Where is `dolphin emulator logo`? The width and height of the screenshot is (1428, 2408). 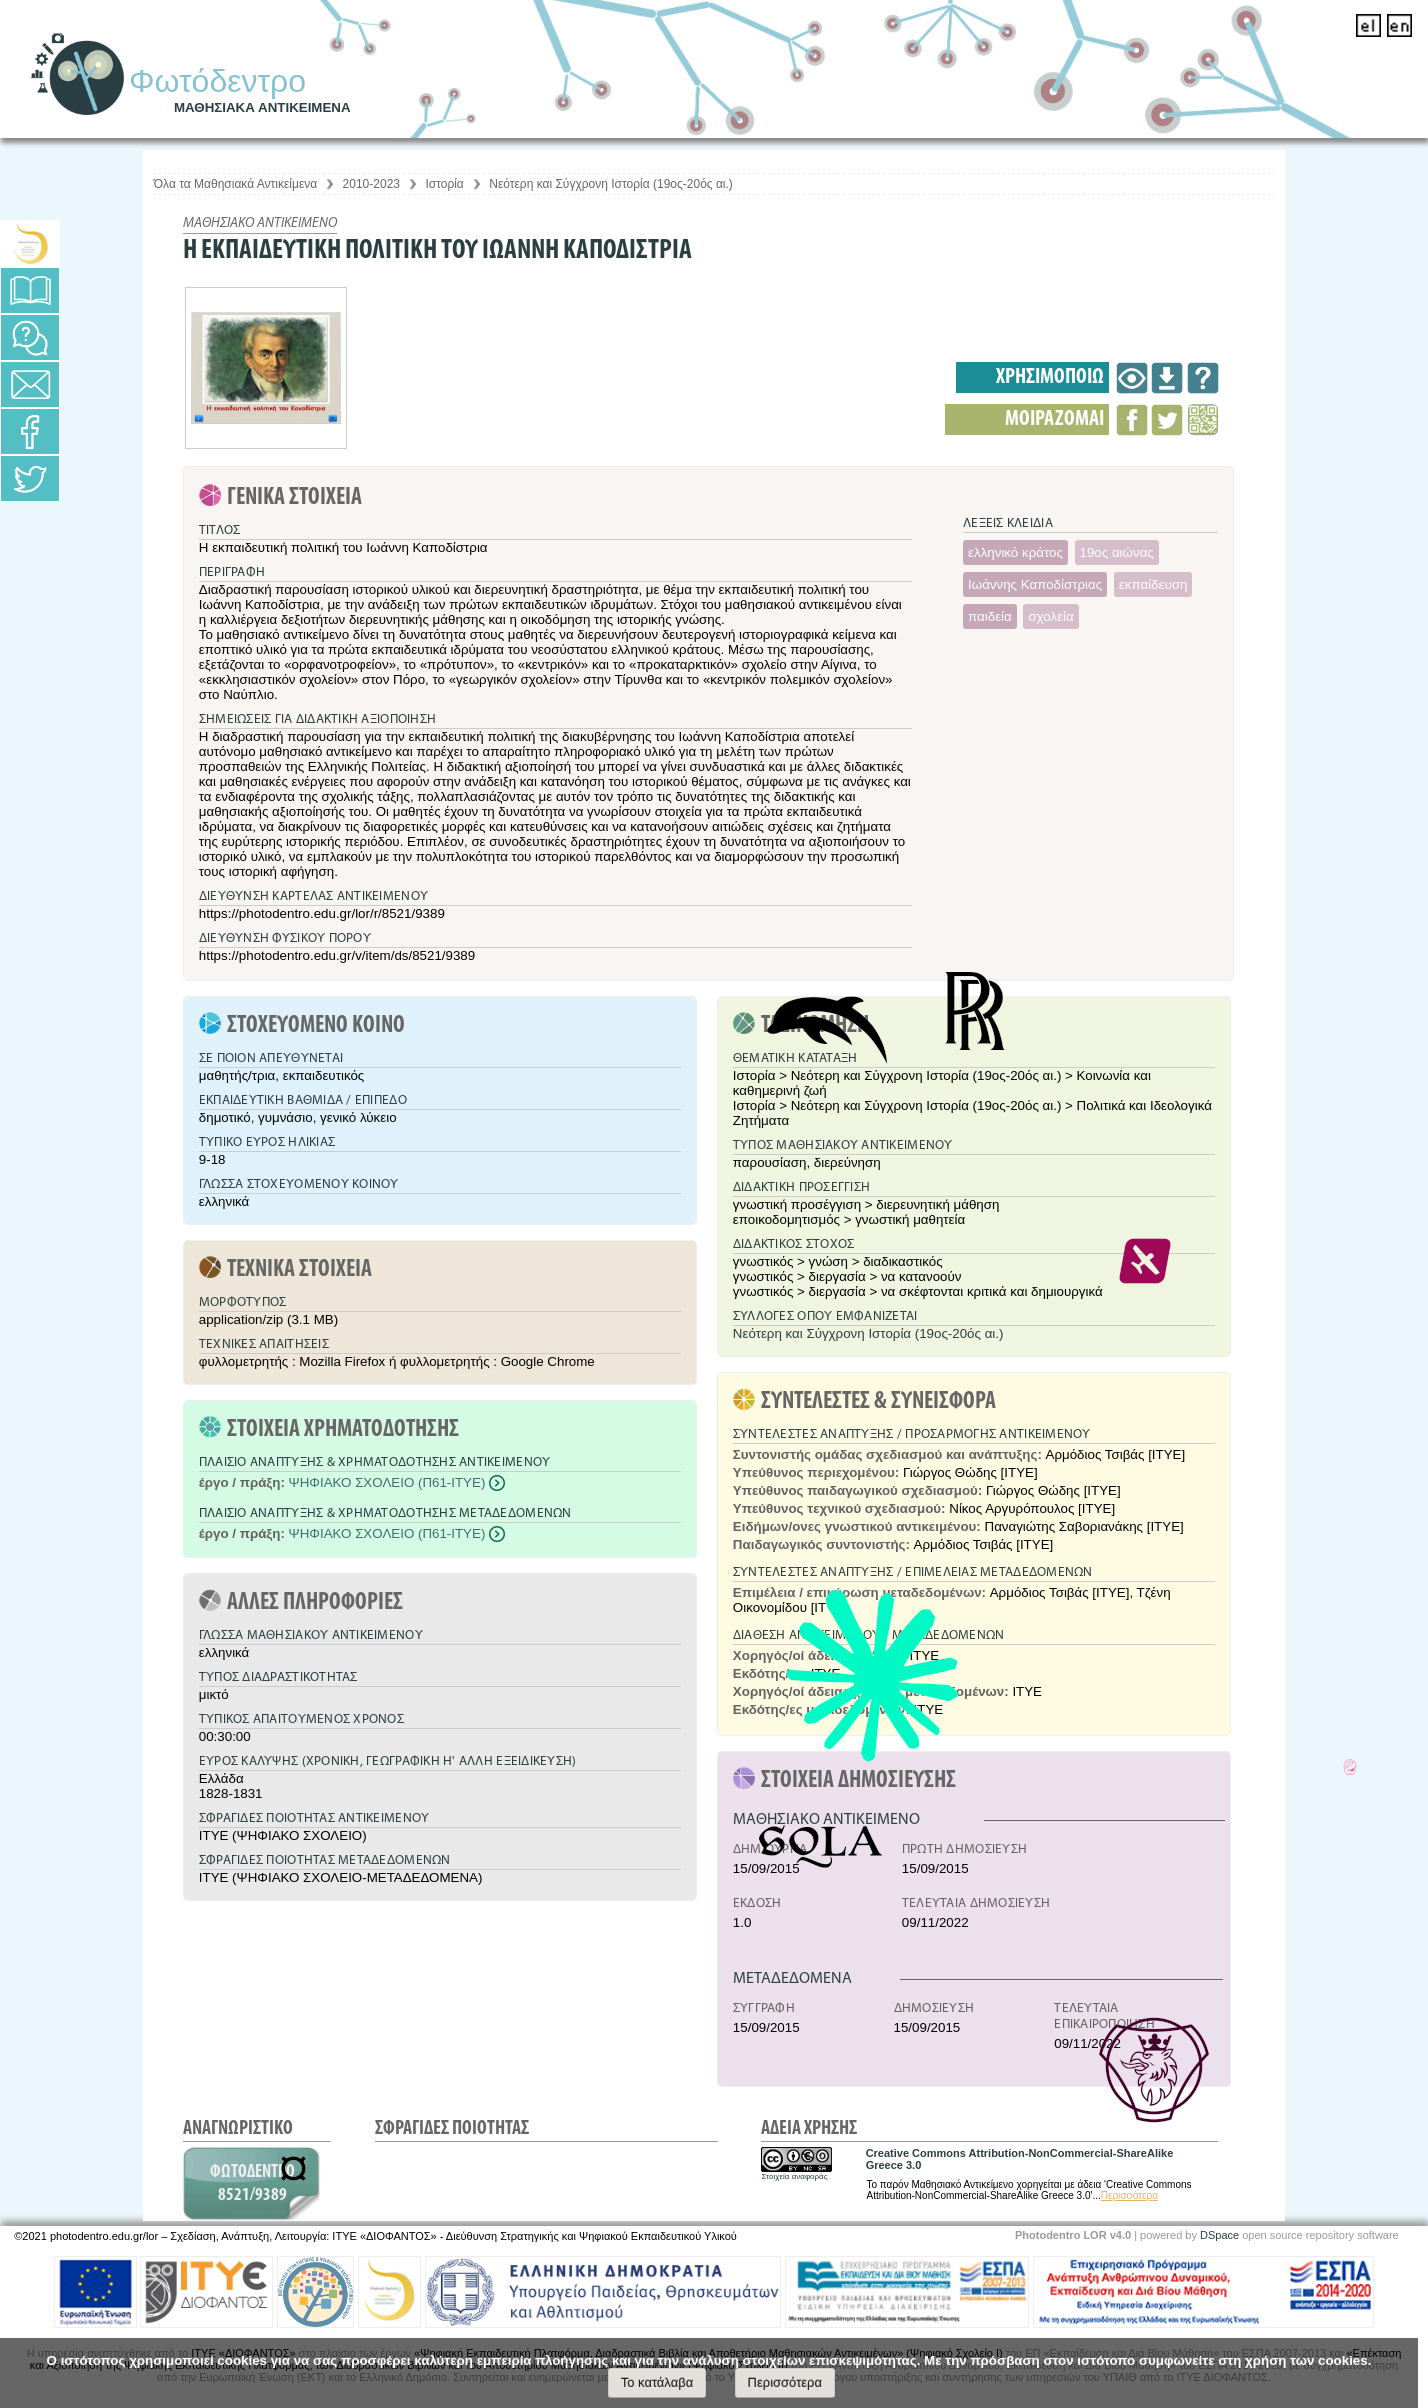 dolphin emulator logo is located at coordinates (827, 1030).